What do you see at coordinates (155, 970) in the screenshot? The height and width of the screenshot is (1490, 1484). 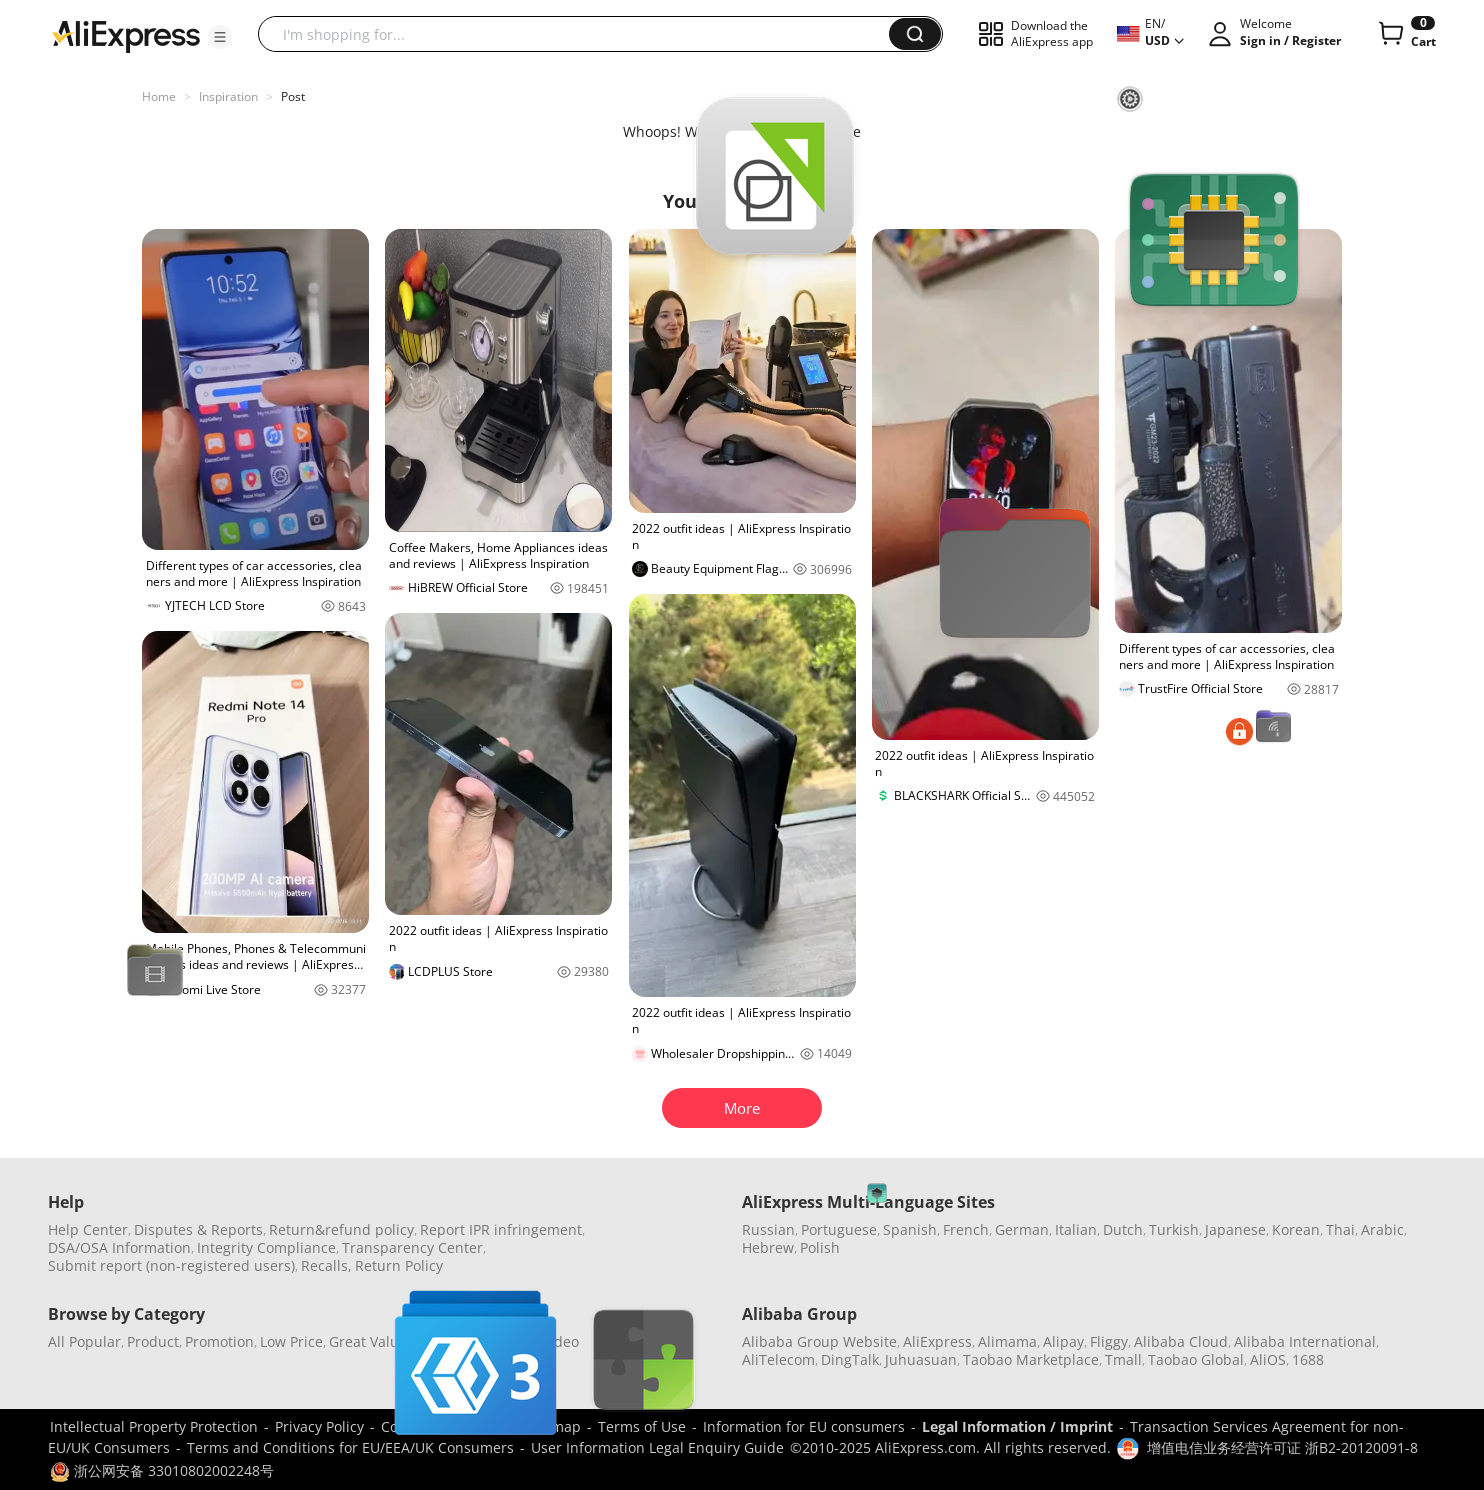 I see `open your videos folder` at bounding box center [155, 970].